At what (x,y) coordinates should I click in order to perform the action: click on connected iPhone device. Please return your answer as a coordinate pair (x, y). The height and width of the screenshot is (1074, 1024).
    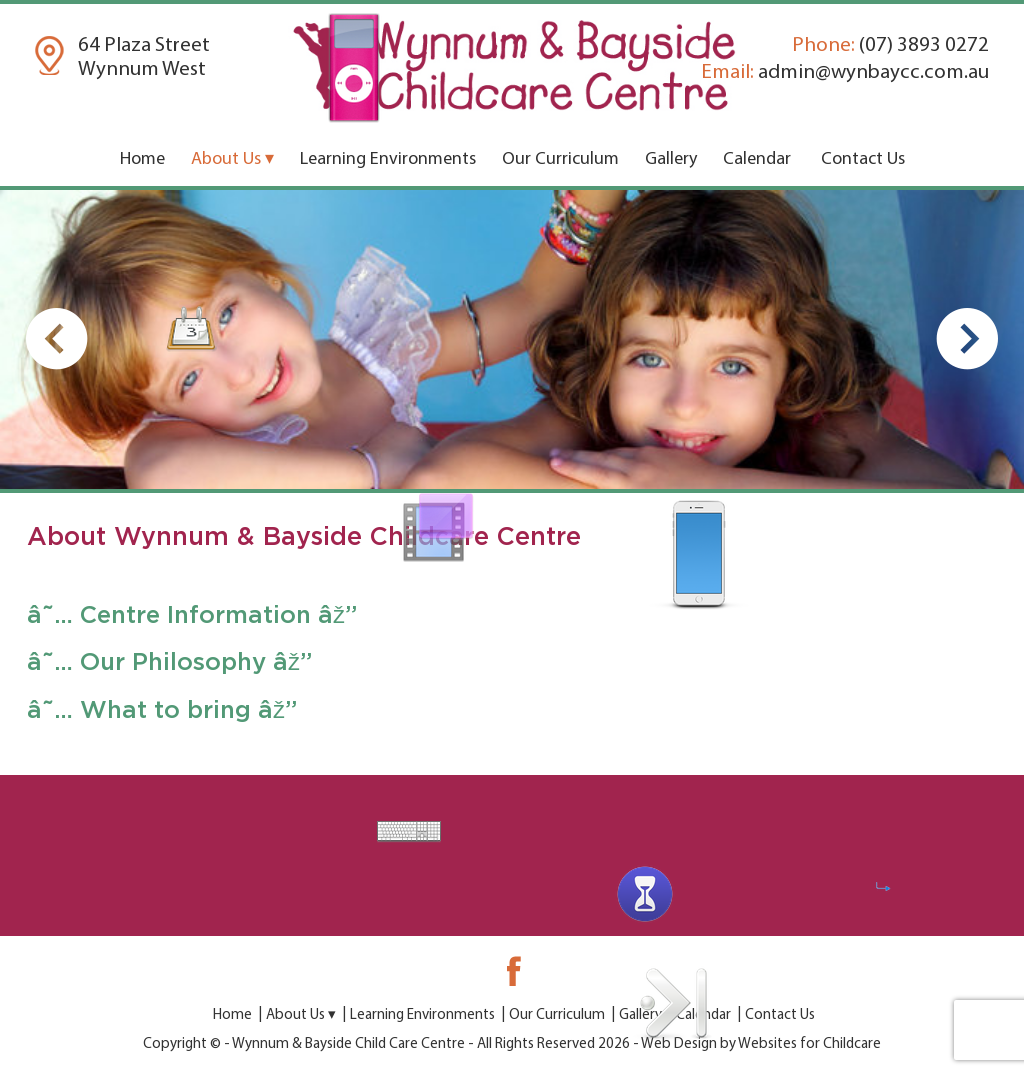
    Looking at the image, I should click on (699, 555).